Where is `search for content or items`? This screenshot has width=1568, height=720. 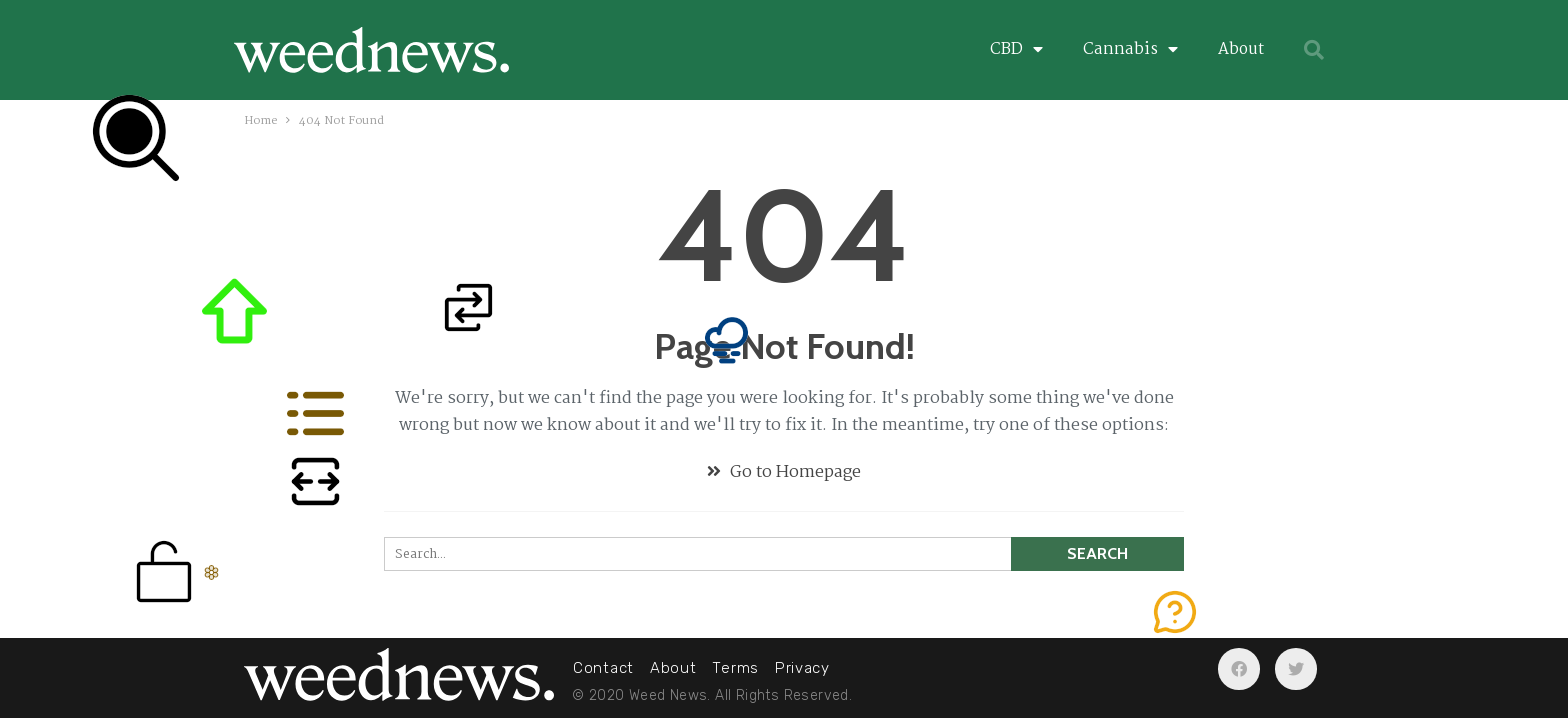 search for content or items is located at coordinates (136, 138).